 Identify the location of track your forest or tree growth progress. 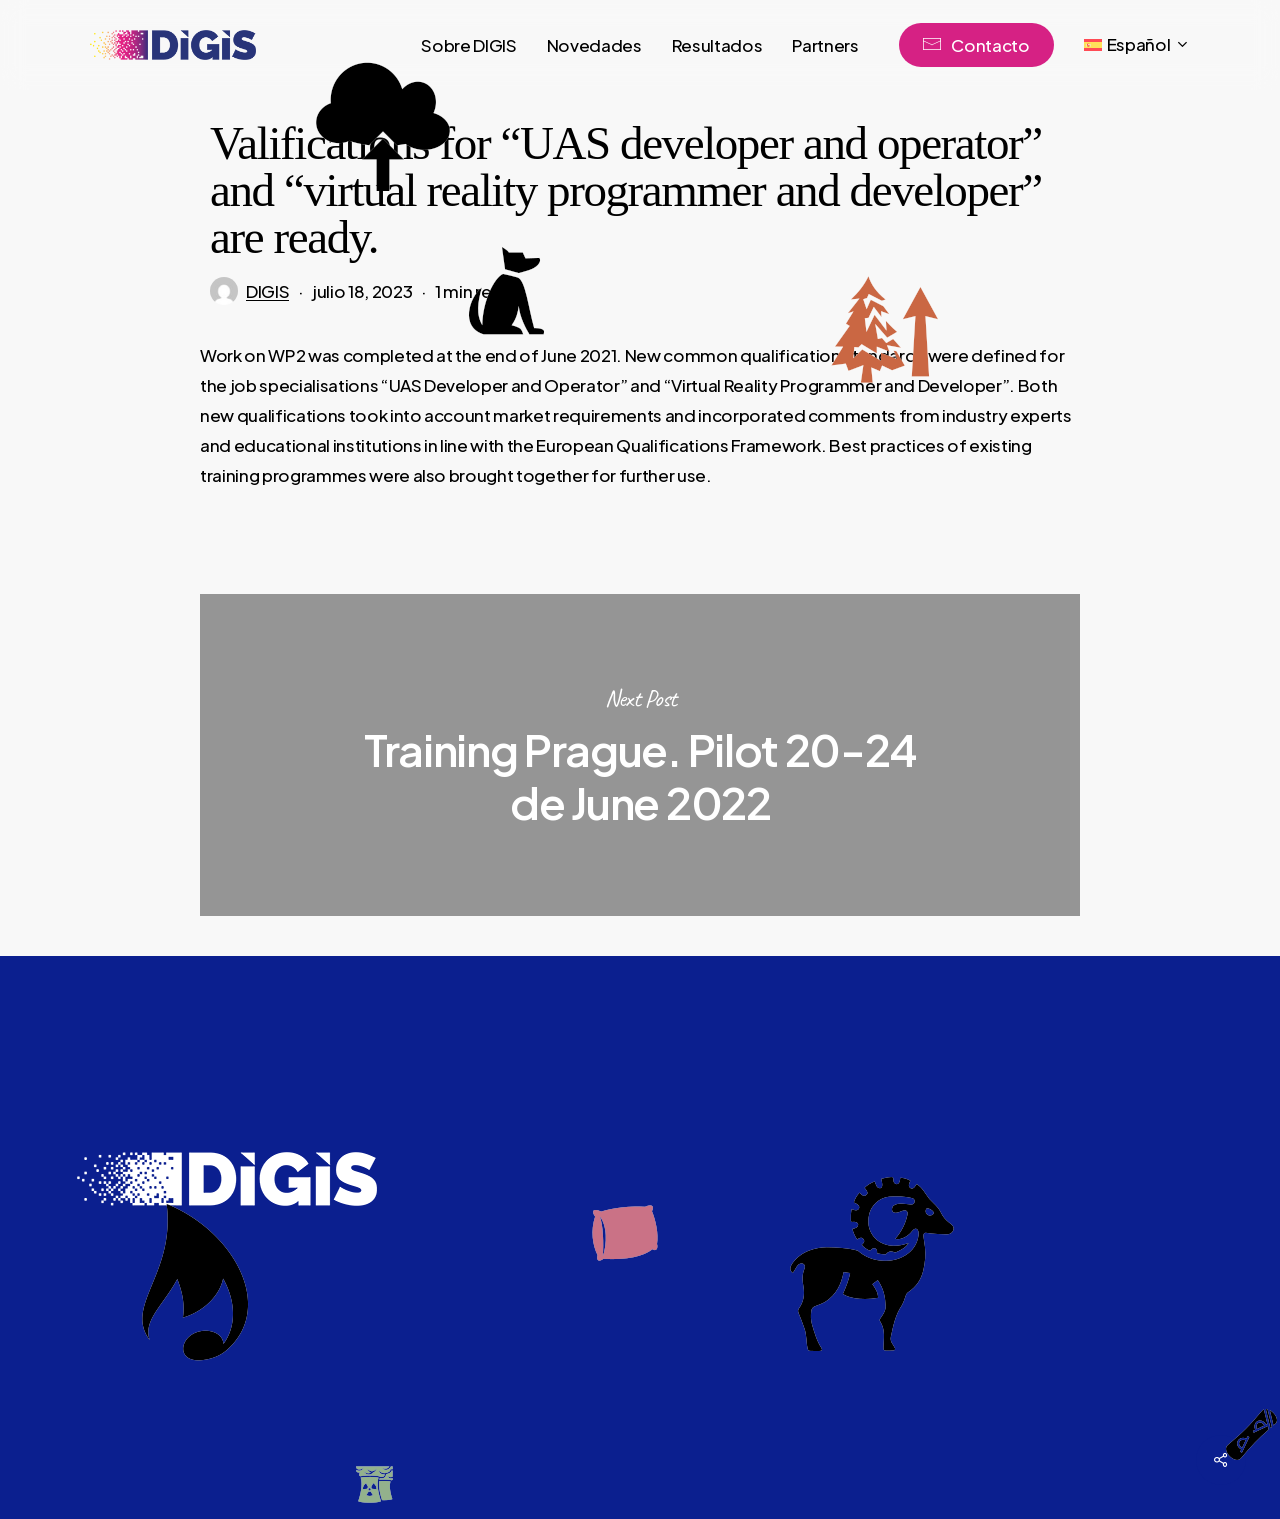
(884, 329).